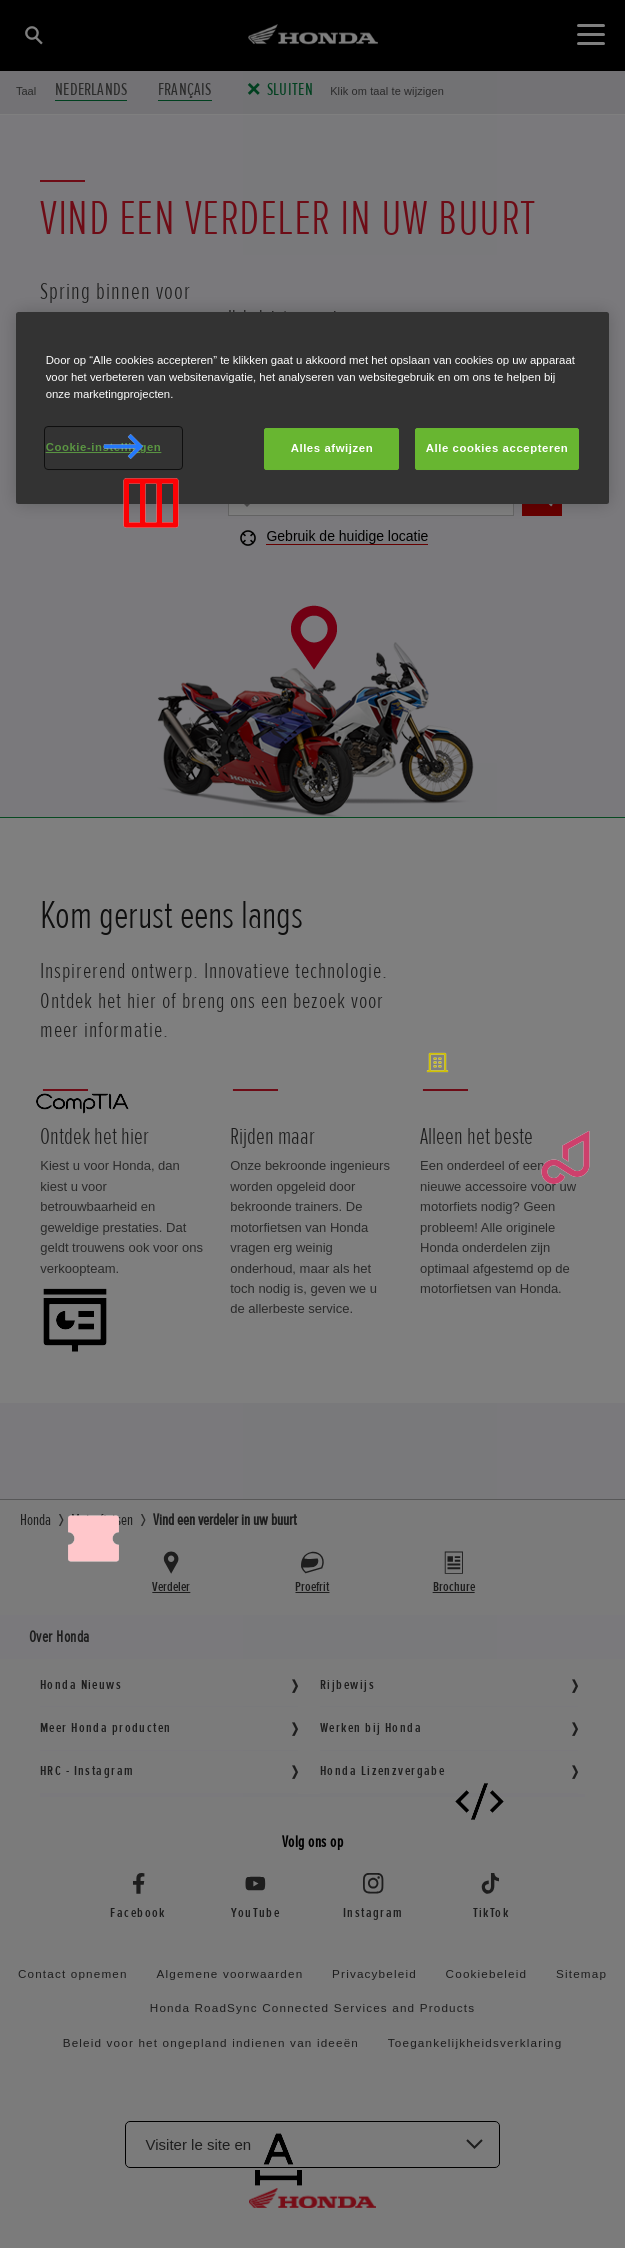 Image resolution: width=625 pixels, height=2248 pixels. What do you see at coordinates (82, 1103) in the screenshot?
I see `CompTIA official logo` at bounding box center [82, 1103].